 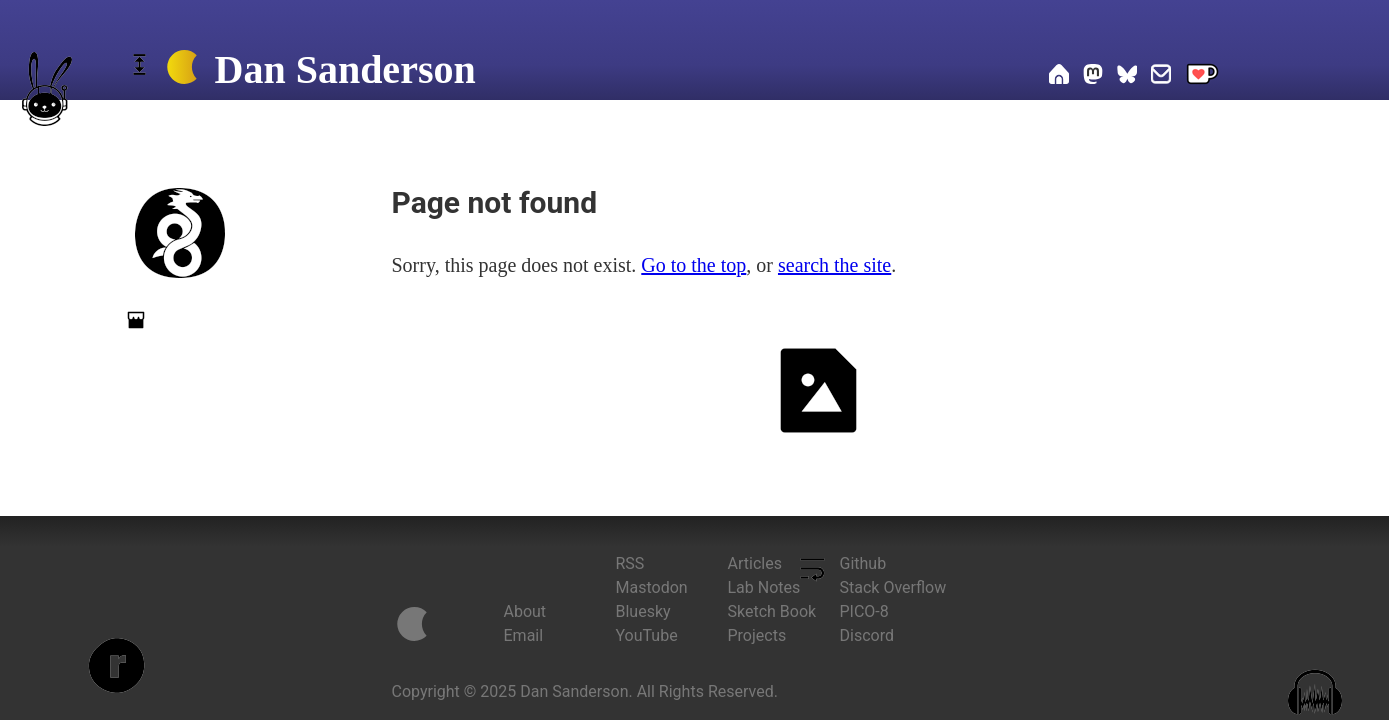 I want to click on open wireguard vpn settings, so click(x=180, y=233).